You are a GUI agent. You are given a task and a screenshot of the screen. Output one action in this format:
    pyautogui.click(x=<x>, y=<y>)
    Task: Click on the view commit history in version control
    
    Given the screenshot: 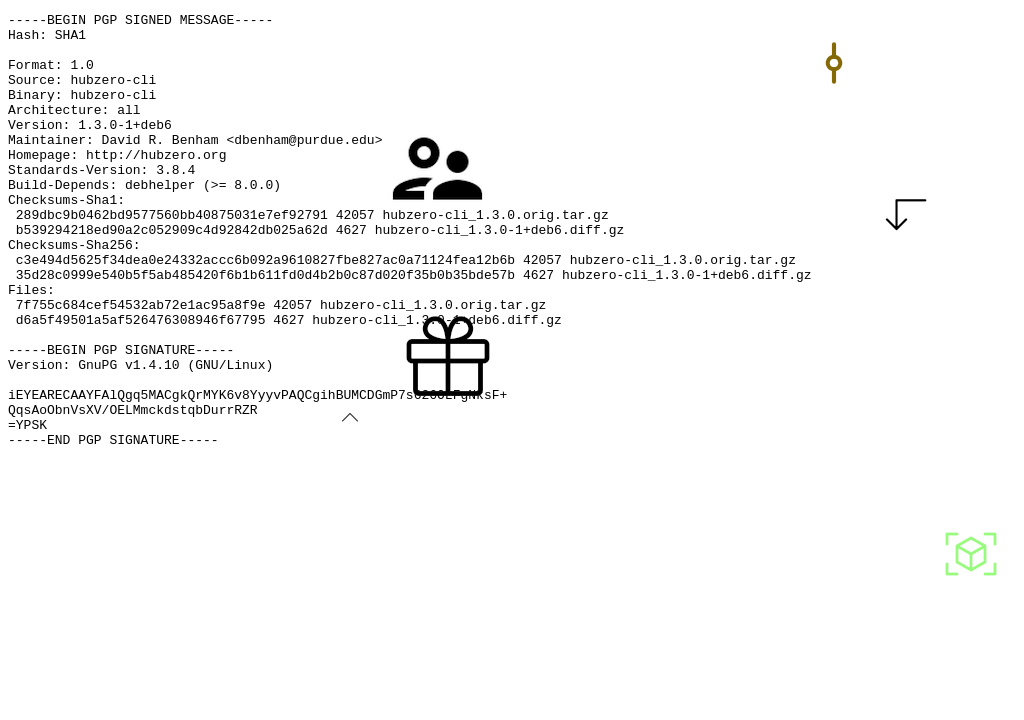 What is the action you would take?
    pyautogui.click(x=834, y=63)
    